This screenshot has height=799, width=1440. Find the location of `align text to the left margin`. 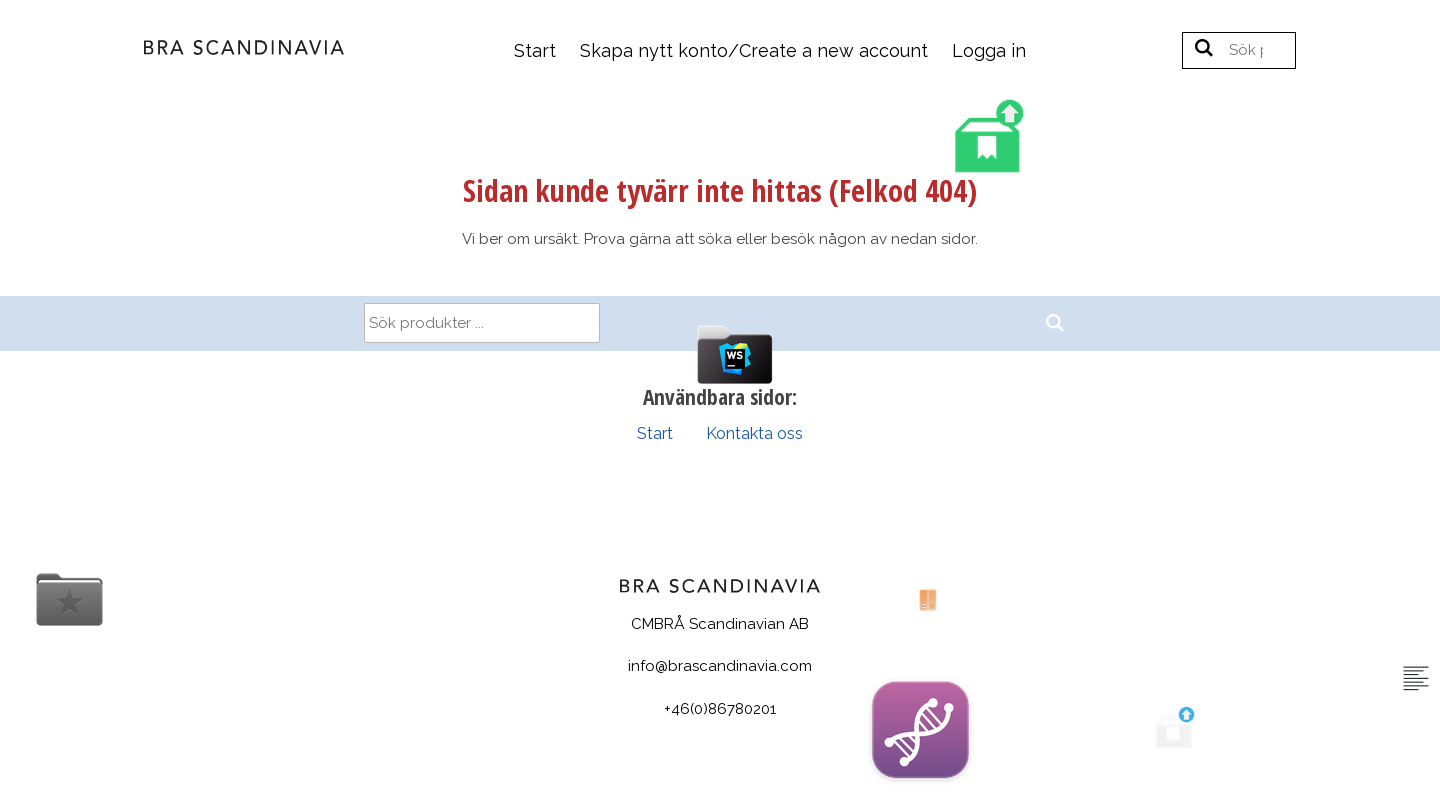

align text to the left margin is located at coordinates (1416, 679).